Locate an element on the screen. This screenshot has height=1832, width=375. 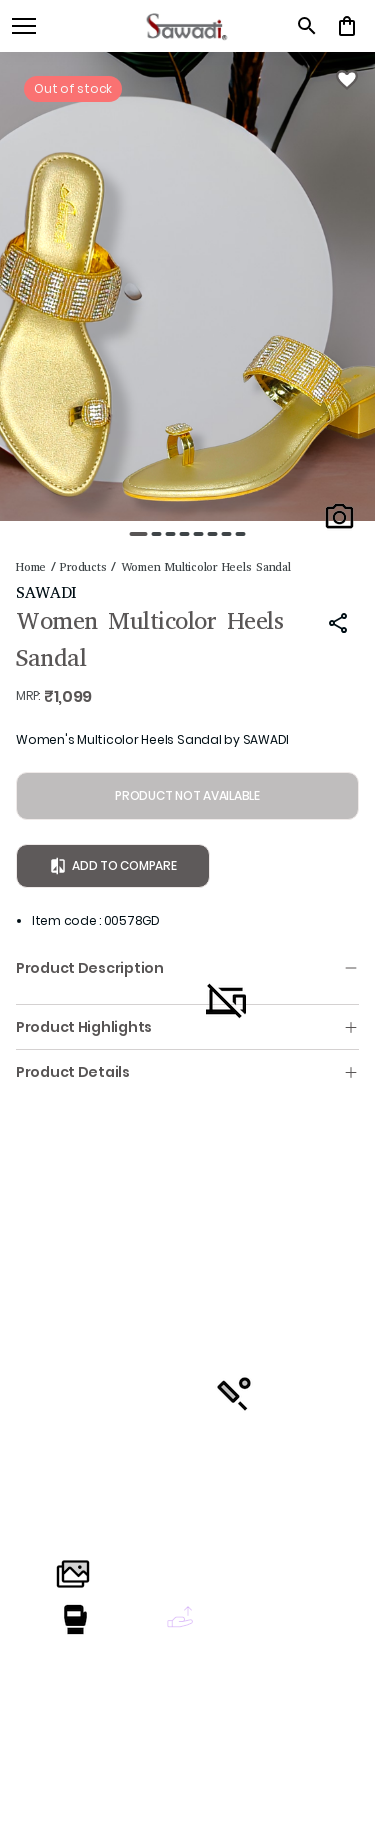
device connection unavailable or disabled is located at coordinates (226, 1001).